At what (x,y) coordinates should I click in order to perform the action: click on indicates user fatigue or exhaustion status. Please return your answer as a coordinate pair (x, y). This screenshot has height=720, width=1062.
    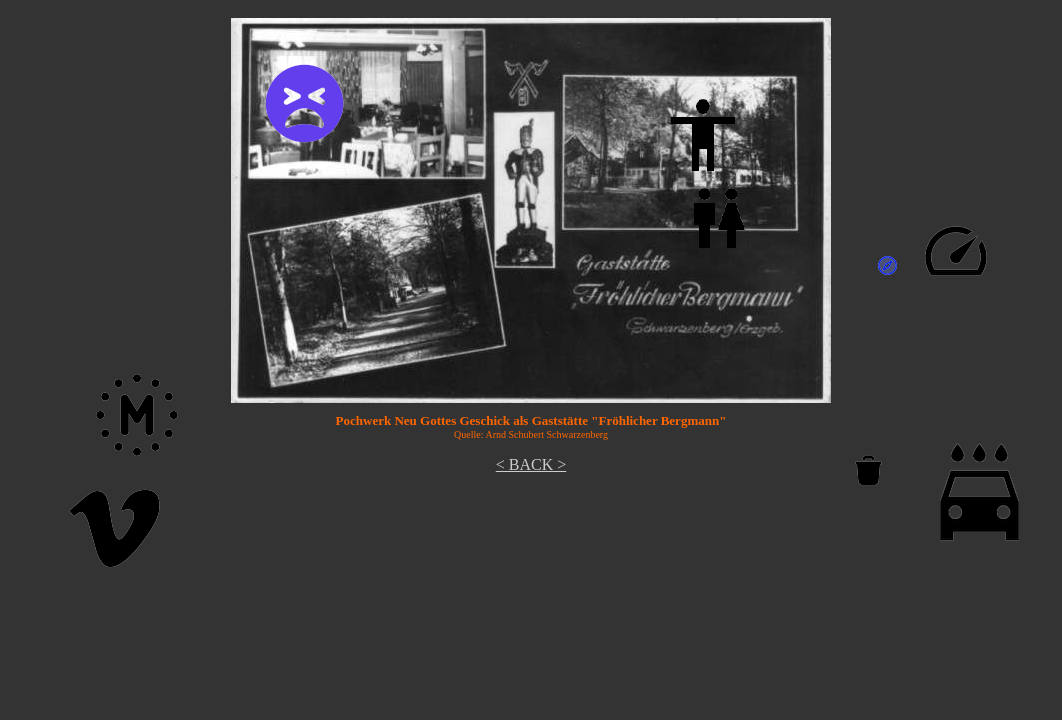
    Looking at the image, I should click on (304, 103).